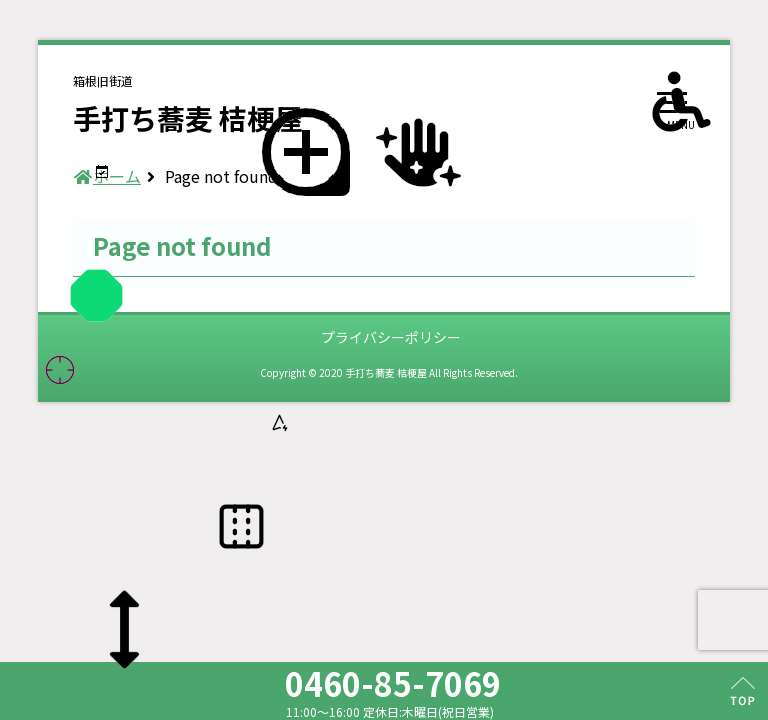  What do you see at coordinates (60, 370) in the screenshot?
I see `center map on current location` at bounding box center [60, 370].